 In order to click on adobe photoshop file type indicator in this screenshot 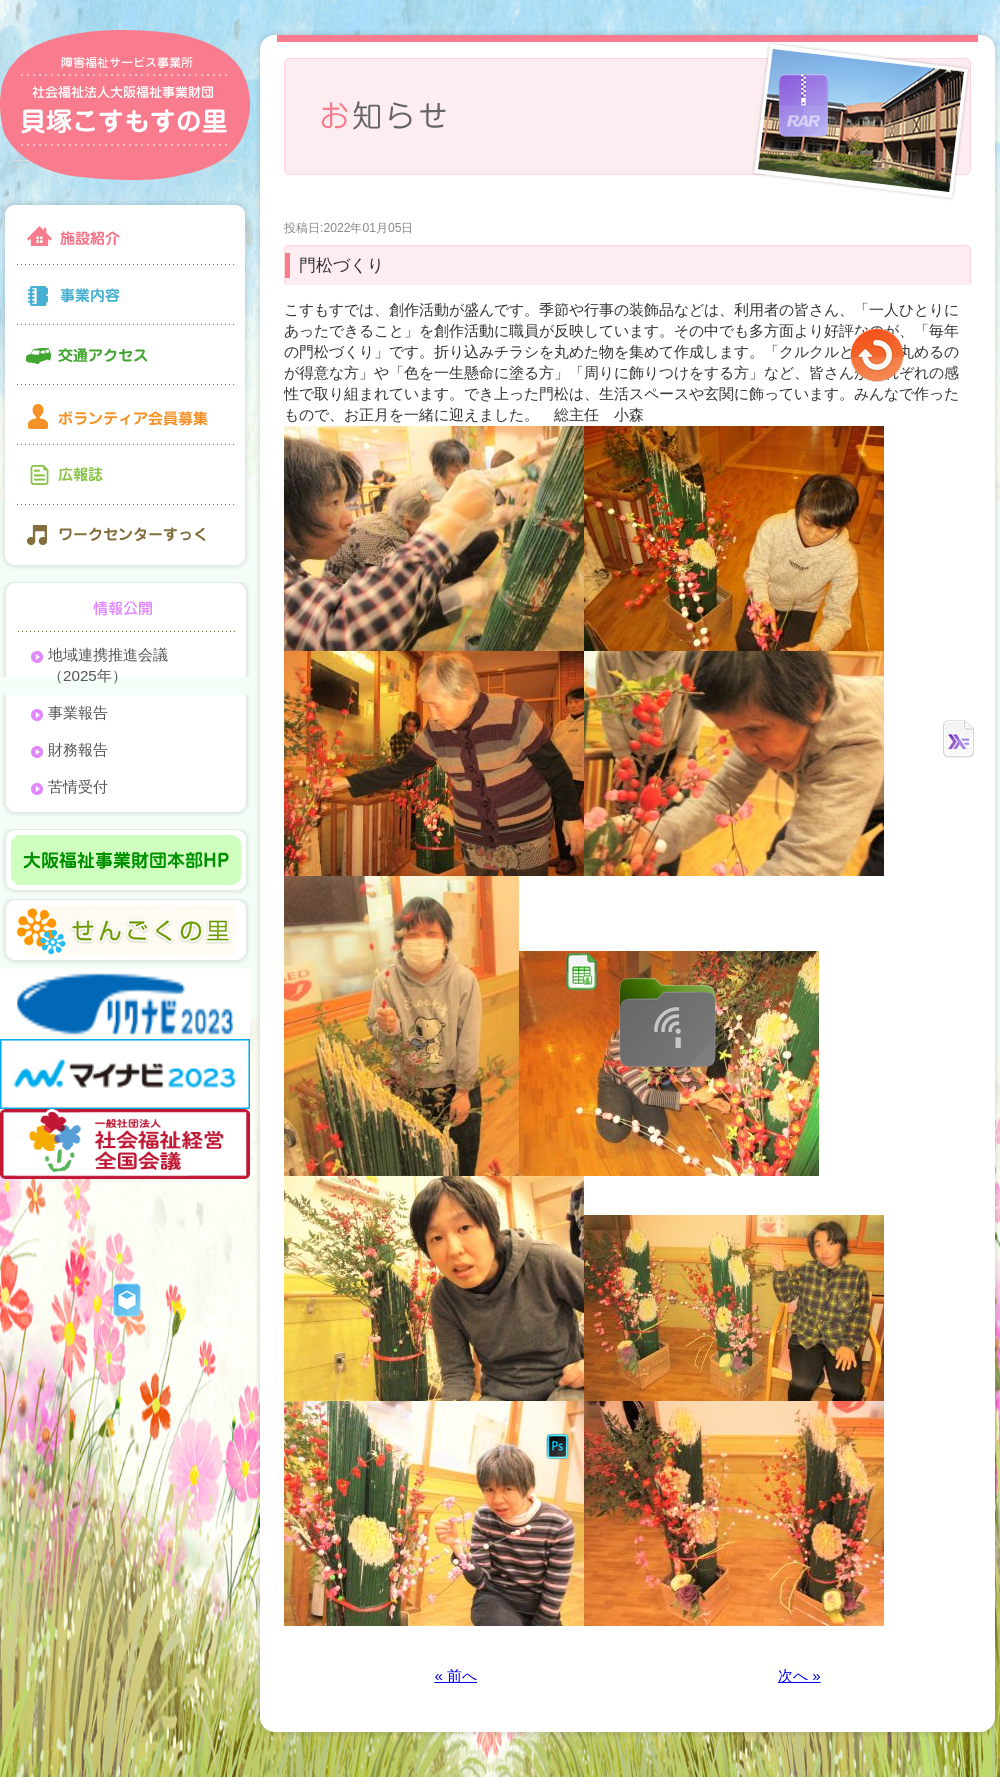, I will do `click(557, 1446)`.